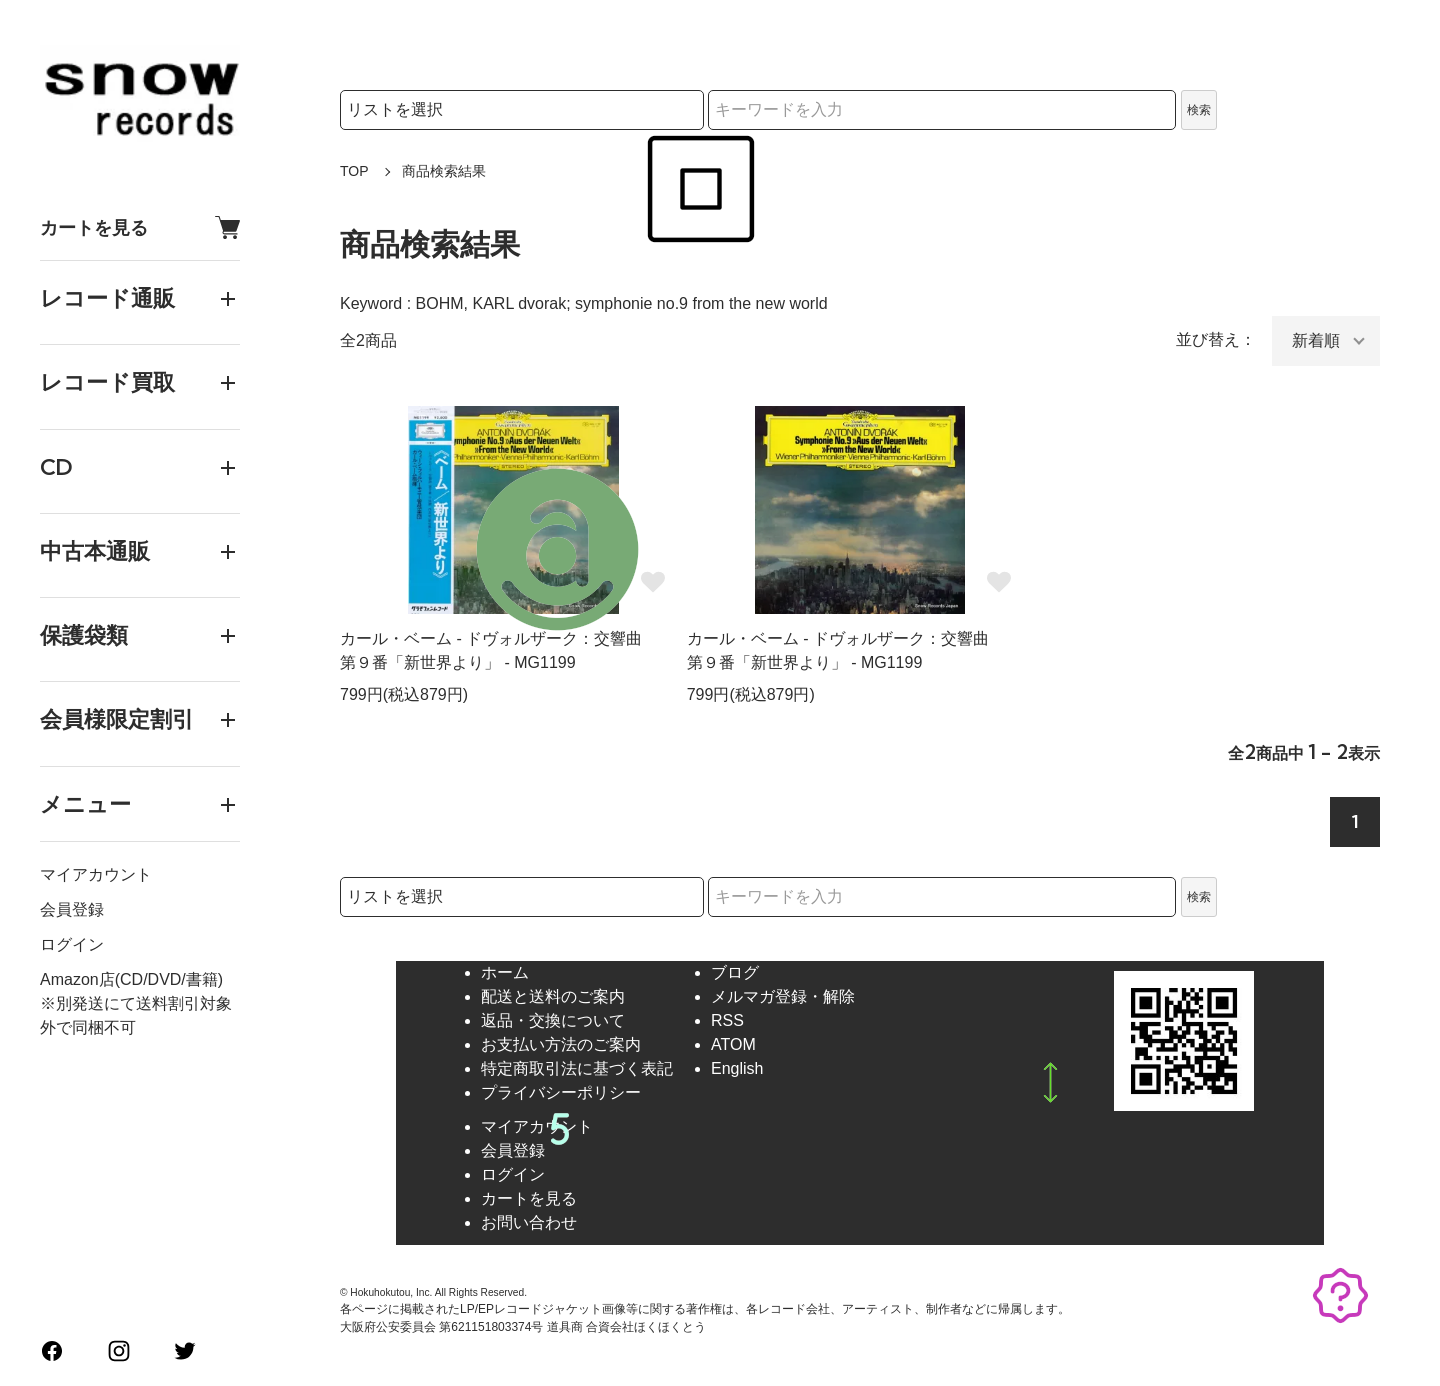  What do you see at coordinates (560, 1129) in the screenshot?
I see `indicates the number five in a list or sequence` at bounding box center [560, 1129].